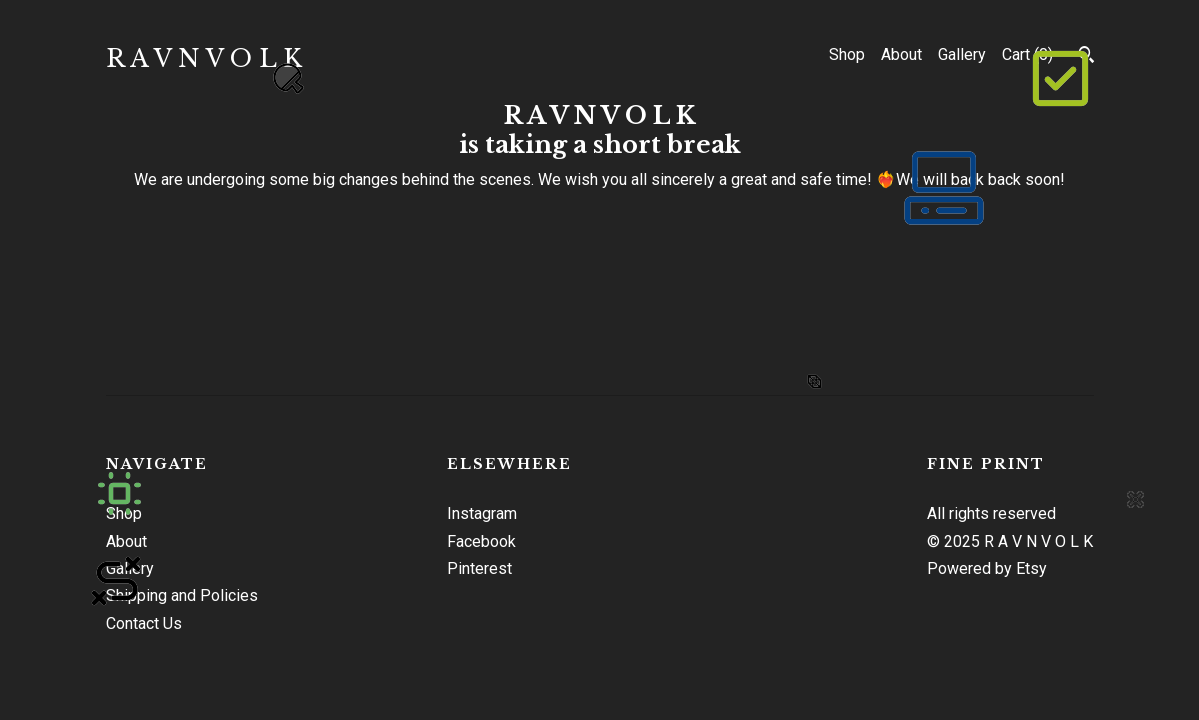  Describe the element at coordinates (814, 381) in the screenshot. I see `view 3D model or object` at that location.